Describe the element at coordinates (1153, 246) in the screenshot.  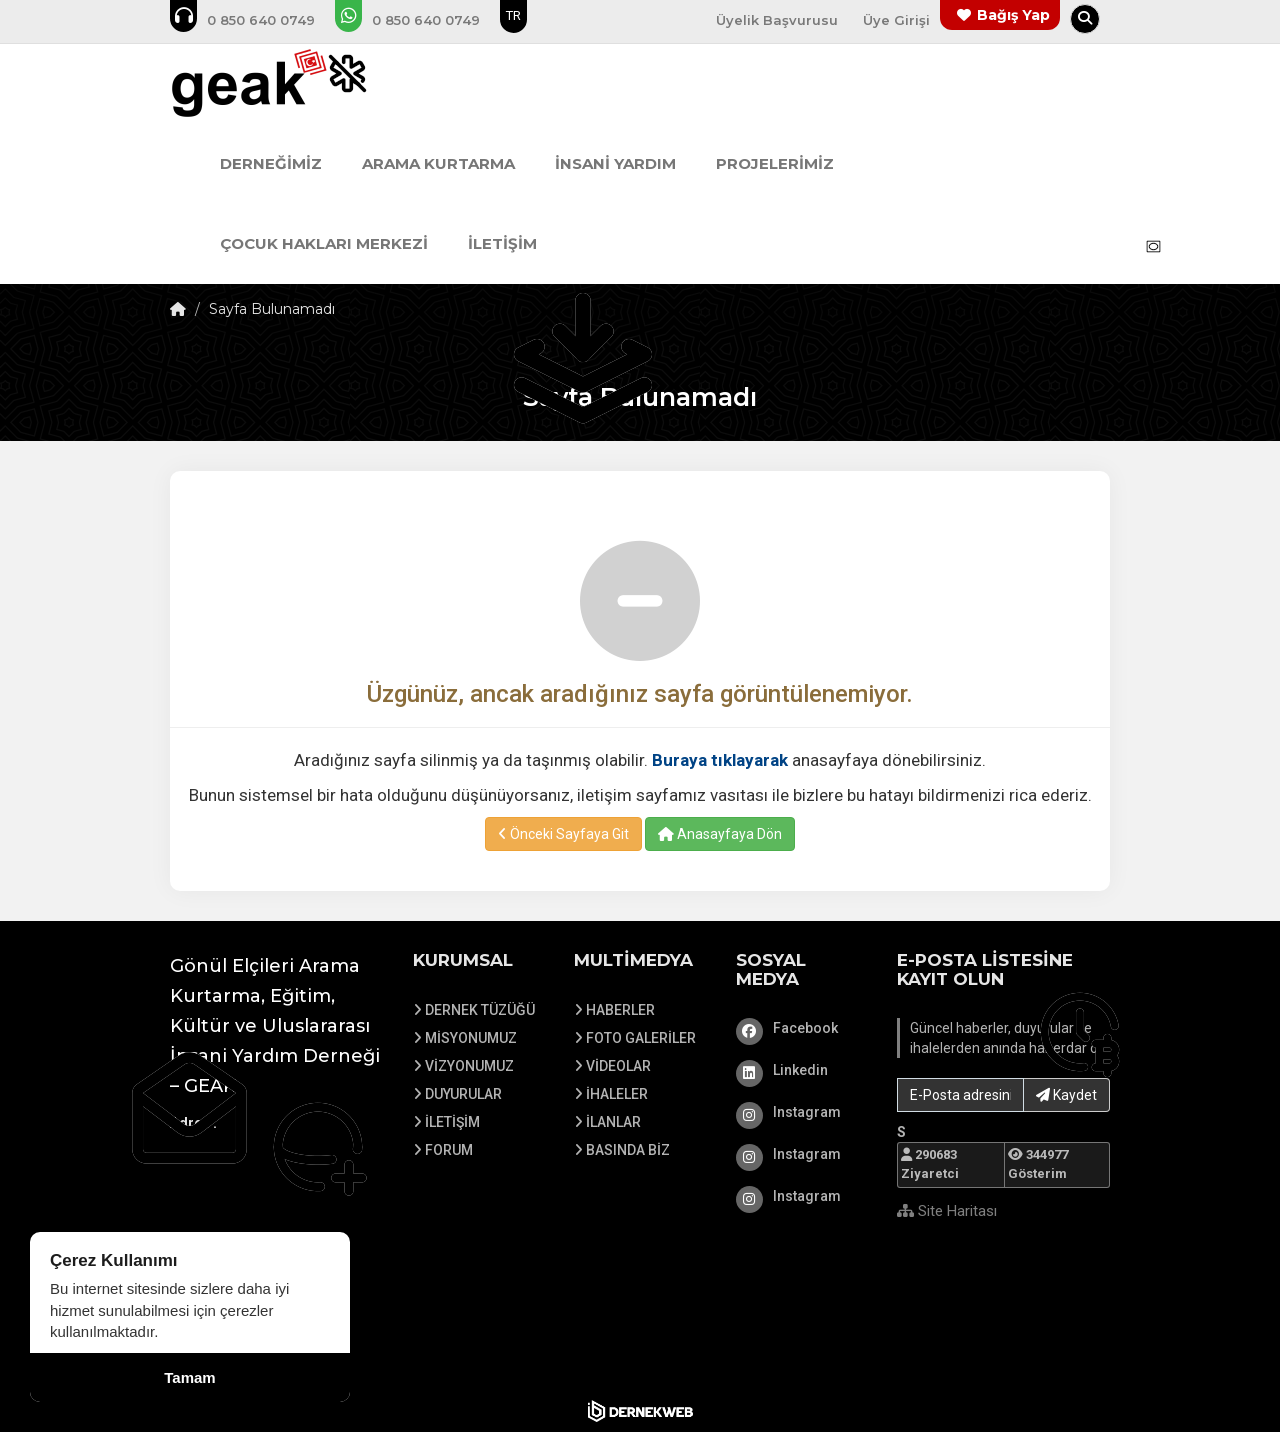
I see `apply vignette effect to photo` at that location.